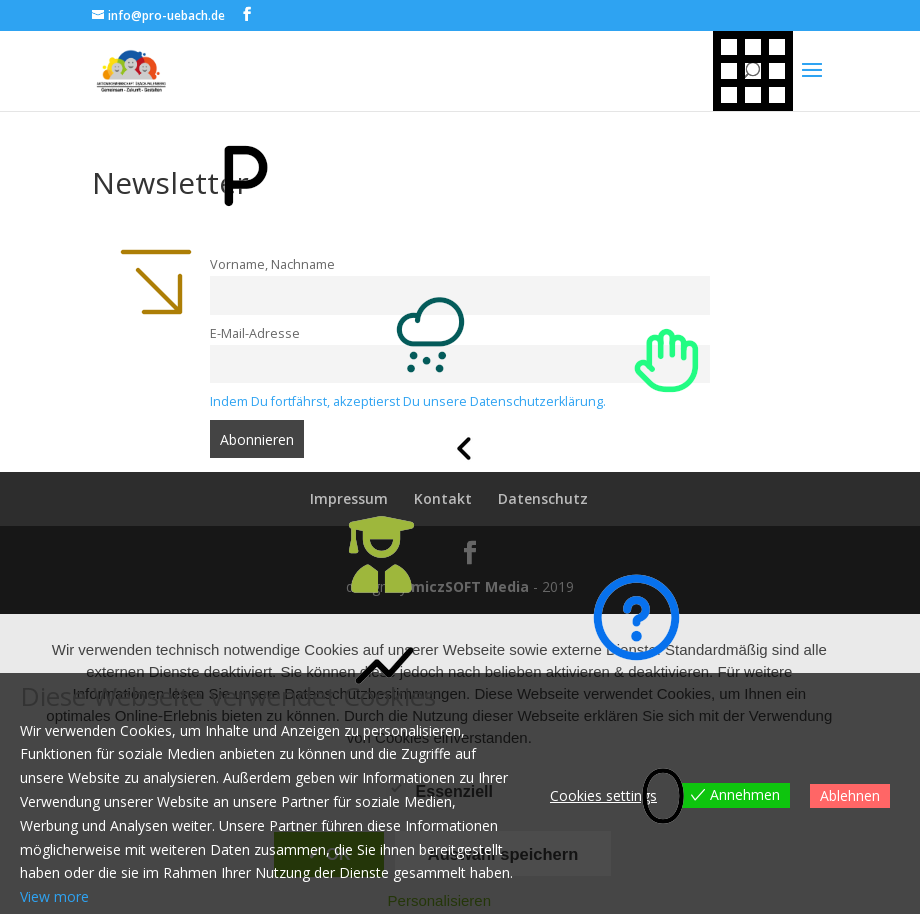 Image resolution: width=920 pixels, height=914 pixels. What do you see at coordinates (753, 71) in the screenshot?
I see `toggle grid view on` at bounding box center [753, 71].